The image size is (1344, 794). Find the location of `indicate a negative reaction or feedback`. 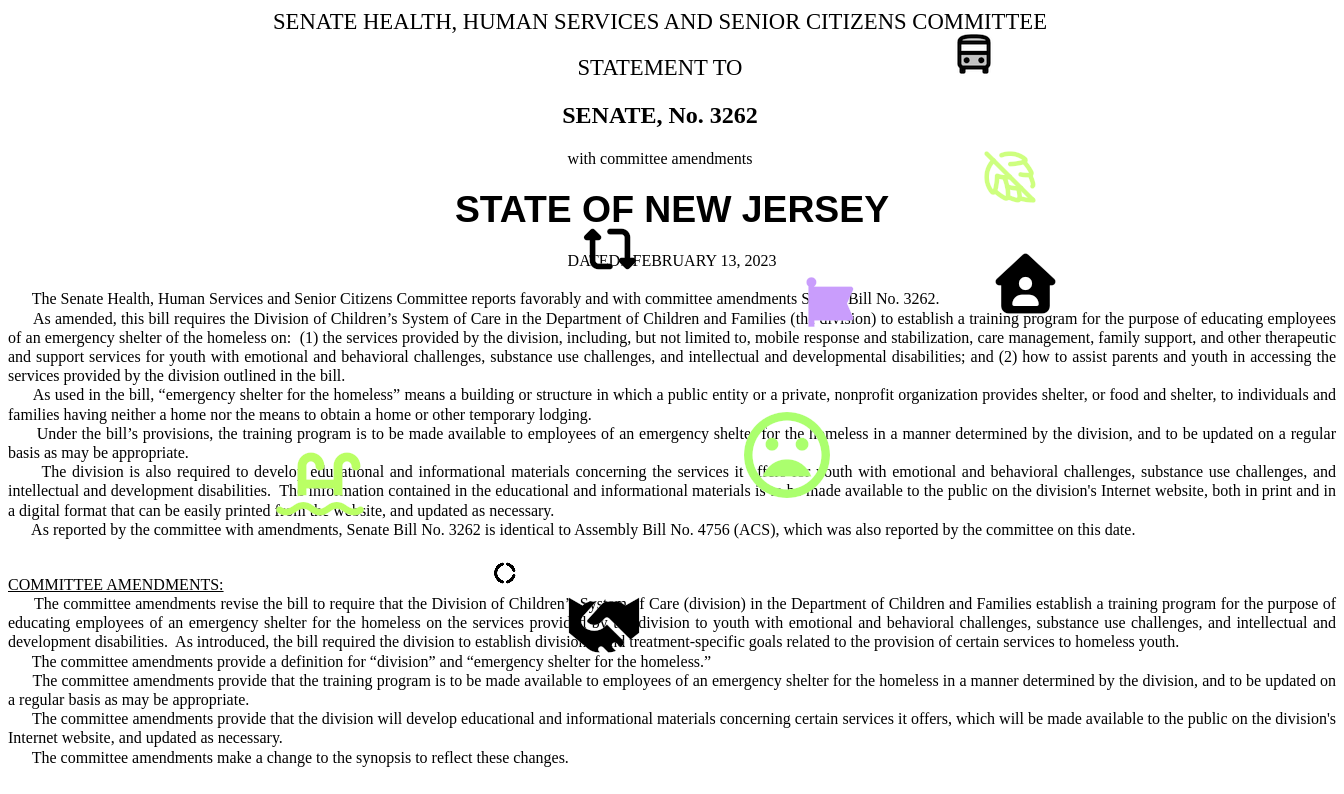

indicate a negative reaction or feedback is located at coordinates (787, 455).